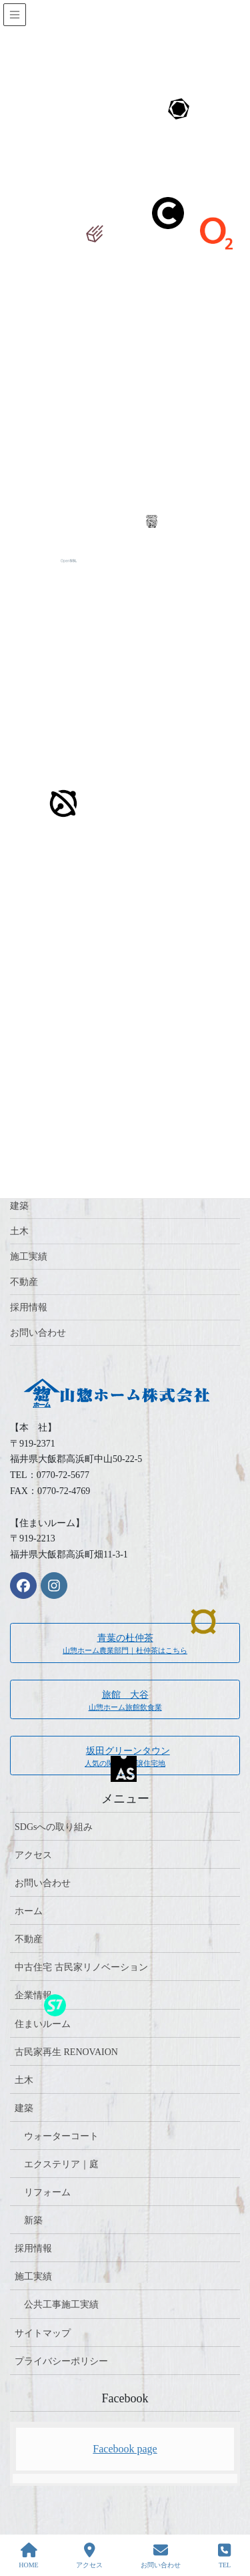 Image resolution: width=250 pixels, height=2576 pixels. Describe the element at coordinates (151, 521) in the screenshot. I see `rich python library logo` at that location.